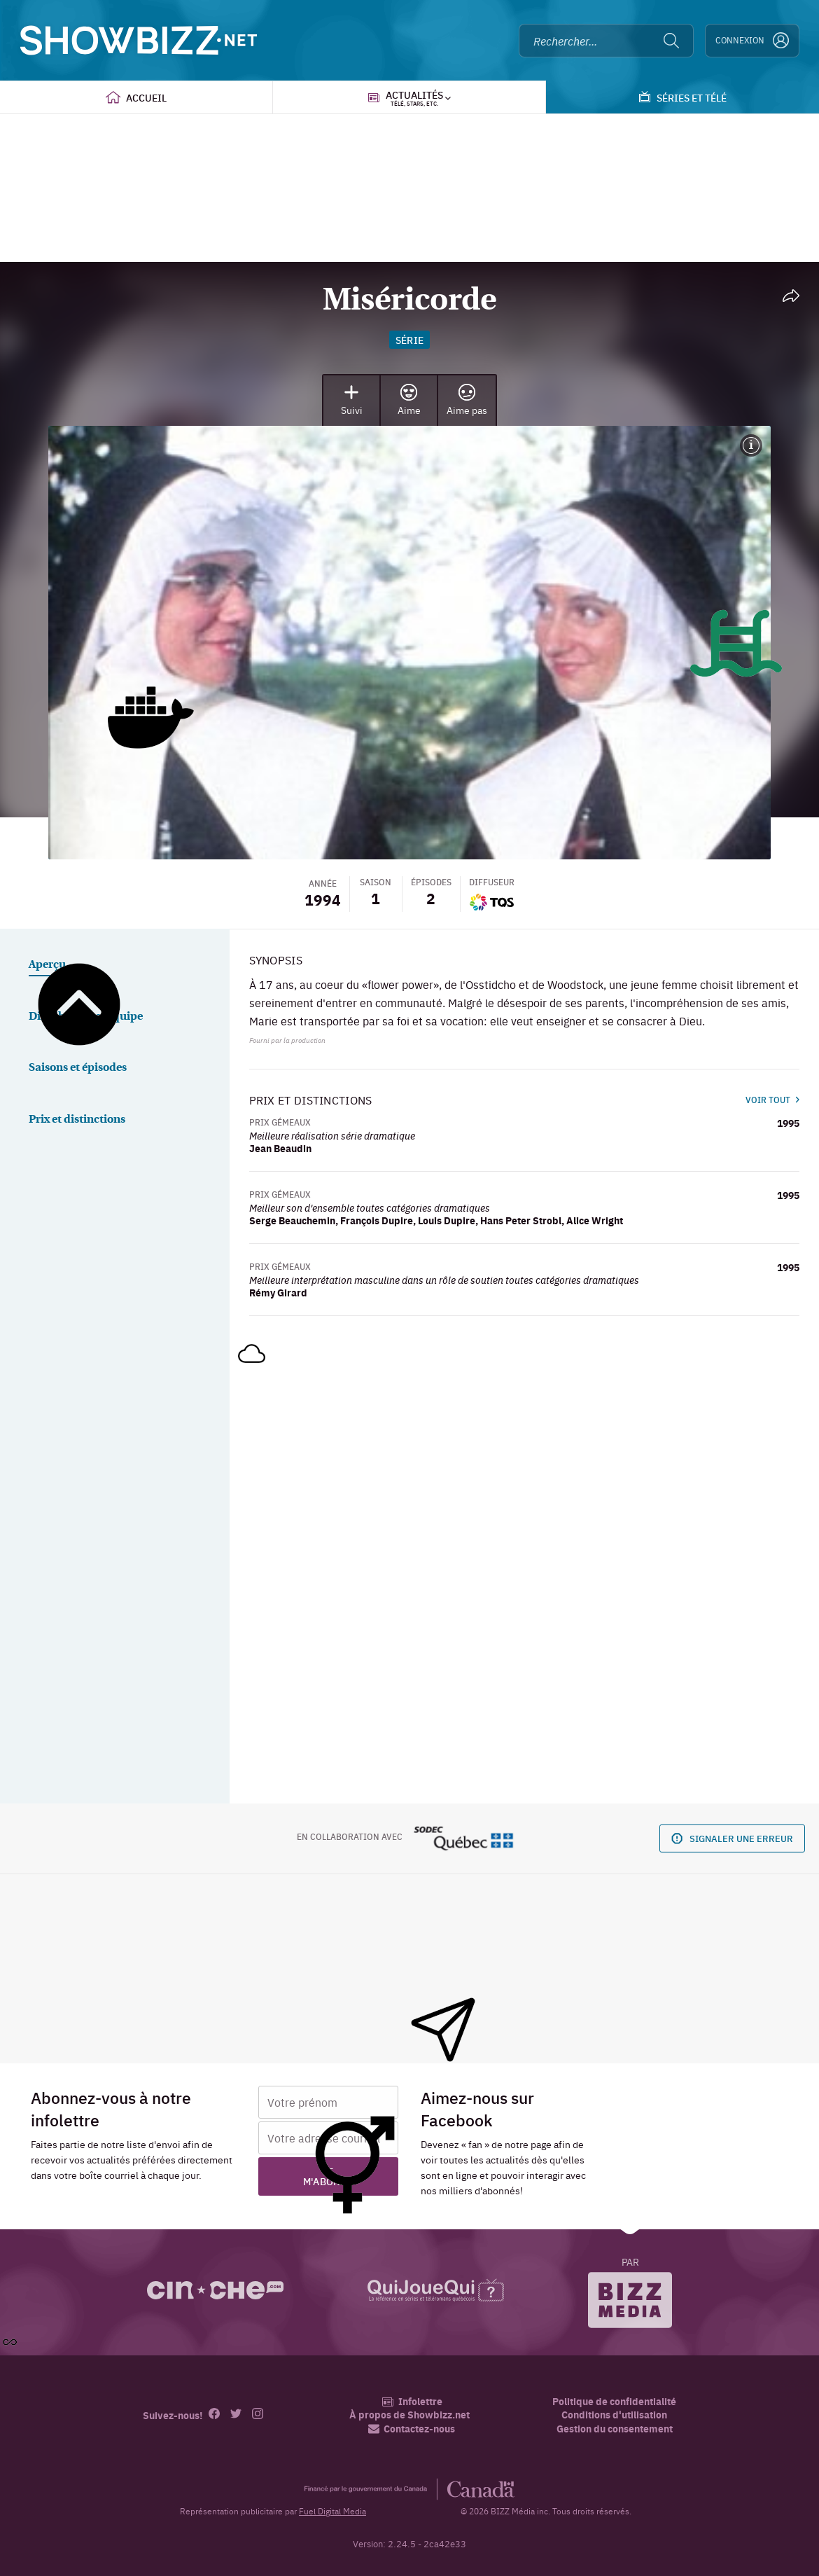 The height and width of the screenshot is (2576, 819). Describe the element at coordinates (150, 717) in the screenshot. I see `docker container management` at that location.